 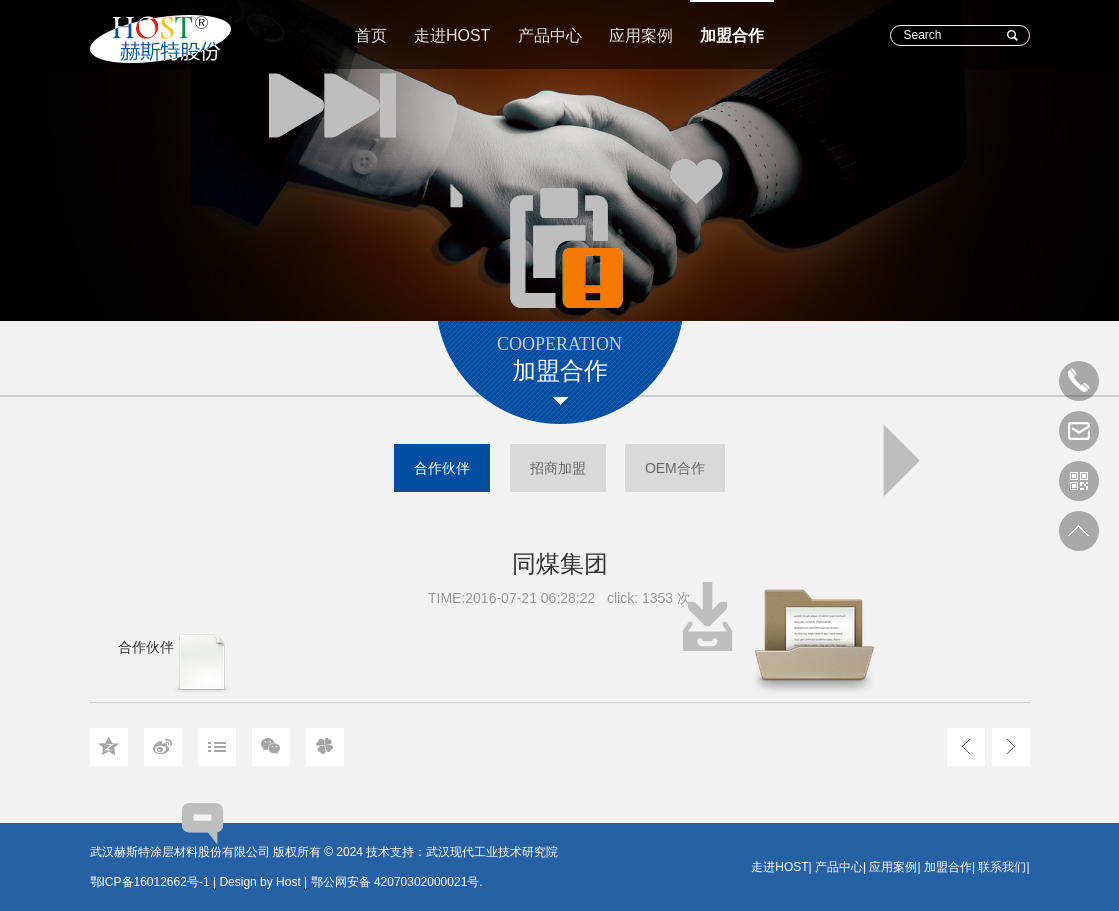 What do you see at coordinates (456, 195) in the screenshot?
I see `start text selection from the right side` at bounding box center [456, 195].